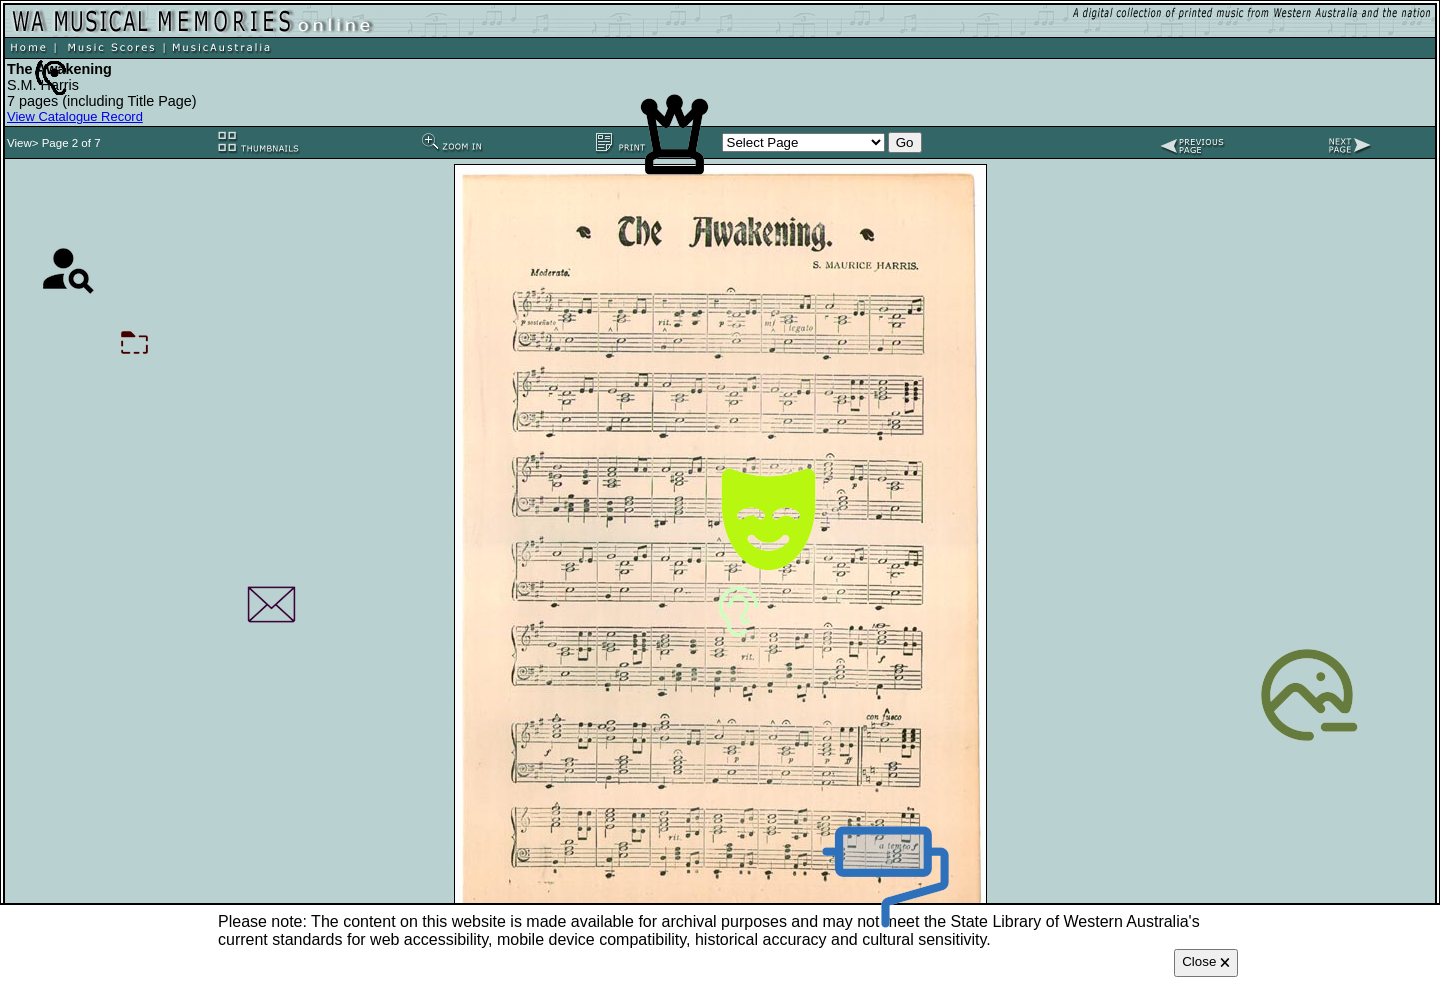 This screenshot has width=1440, height=985. Describe the element at coordinates (68, 268) in the screenshot. I see `search for a user or contact` at that location.